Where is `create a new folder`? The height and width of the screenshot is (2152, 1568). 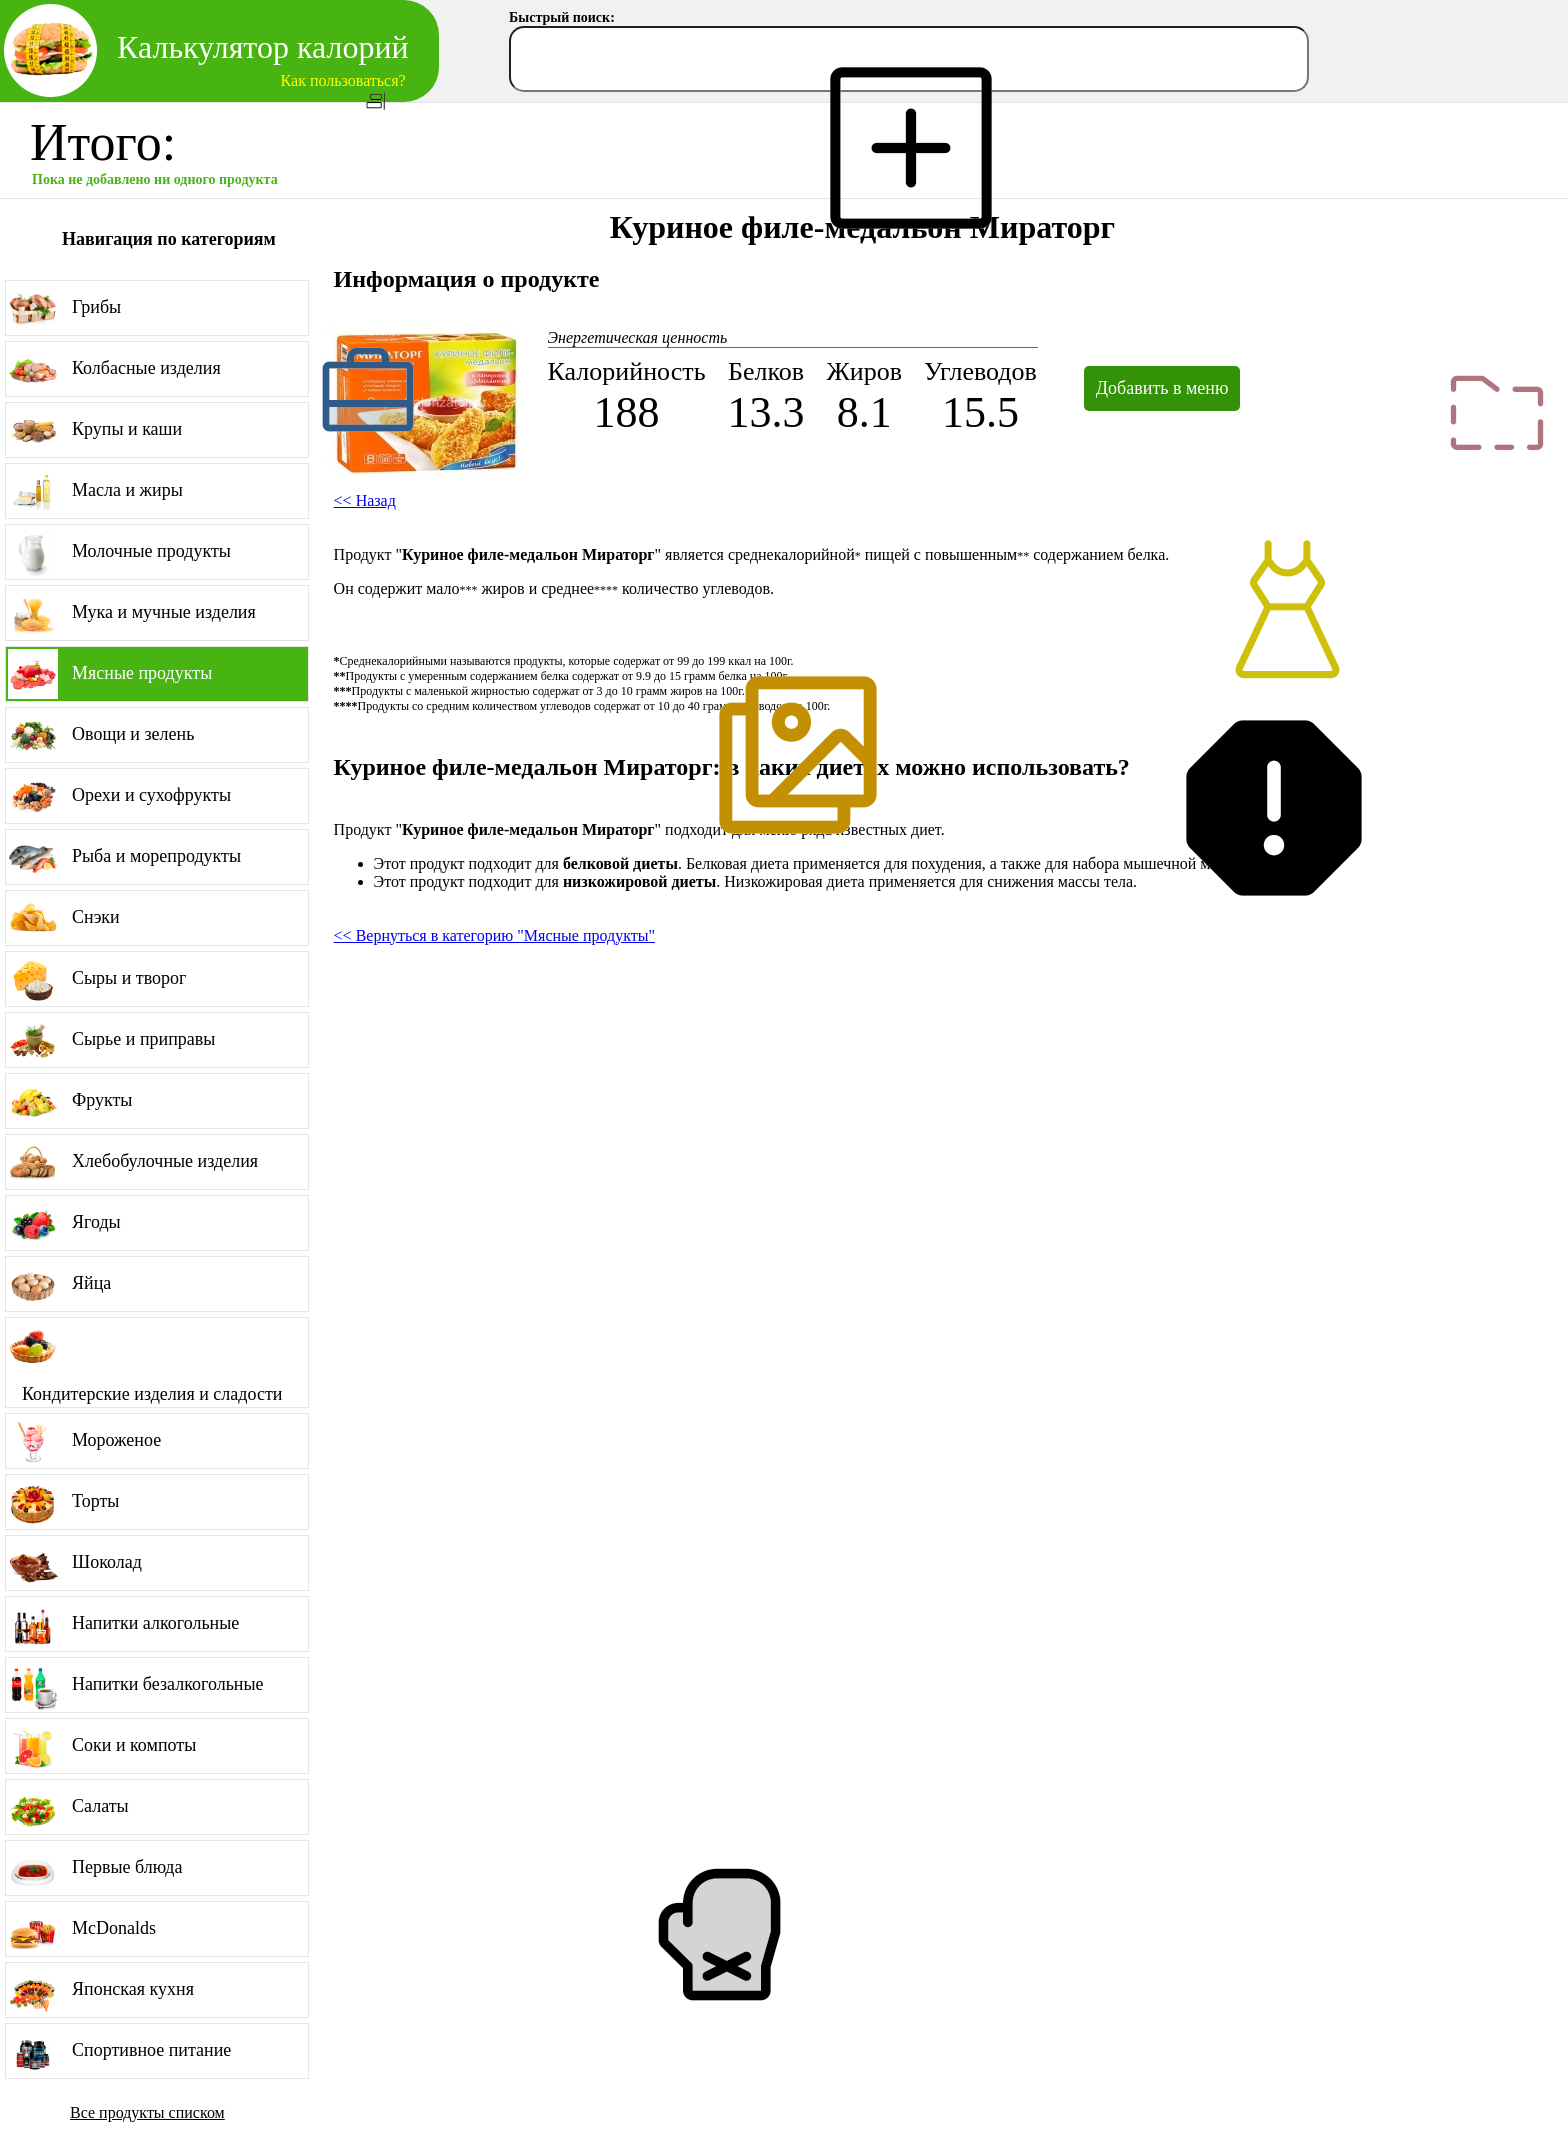 create a new folder is located at coordinates (1497, 411).